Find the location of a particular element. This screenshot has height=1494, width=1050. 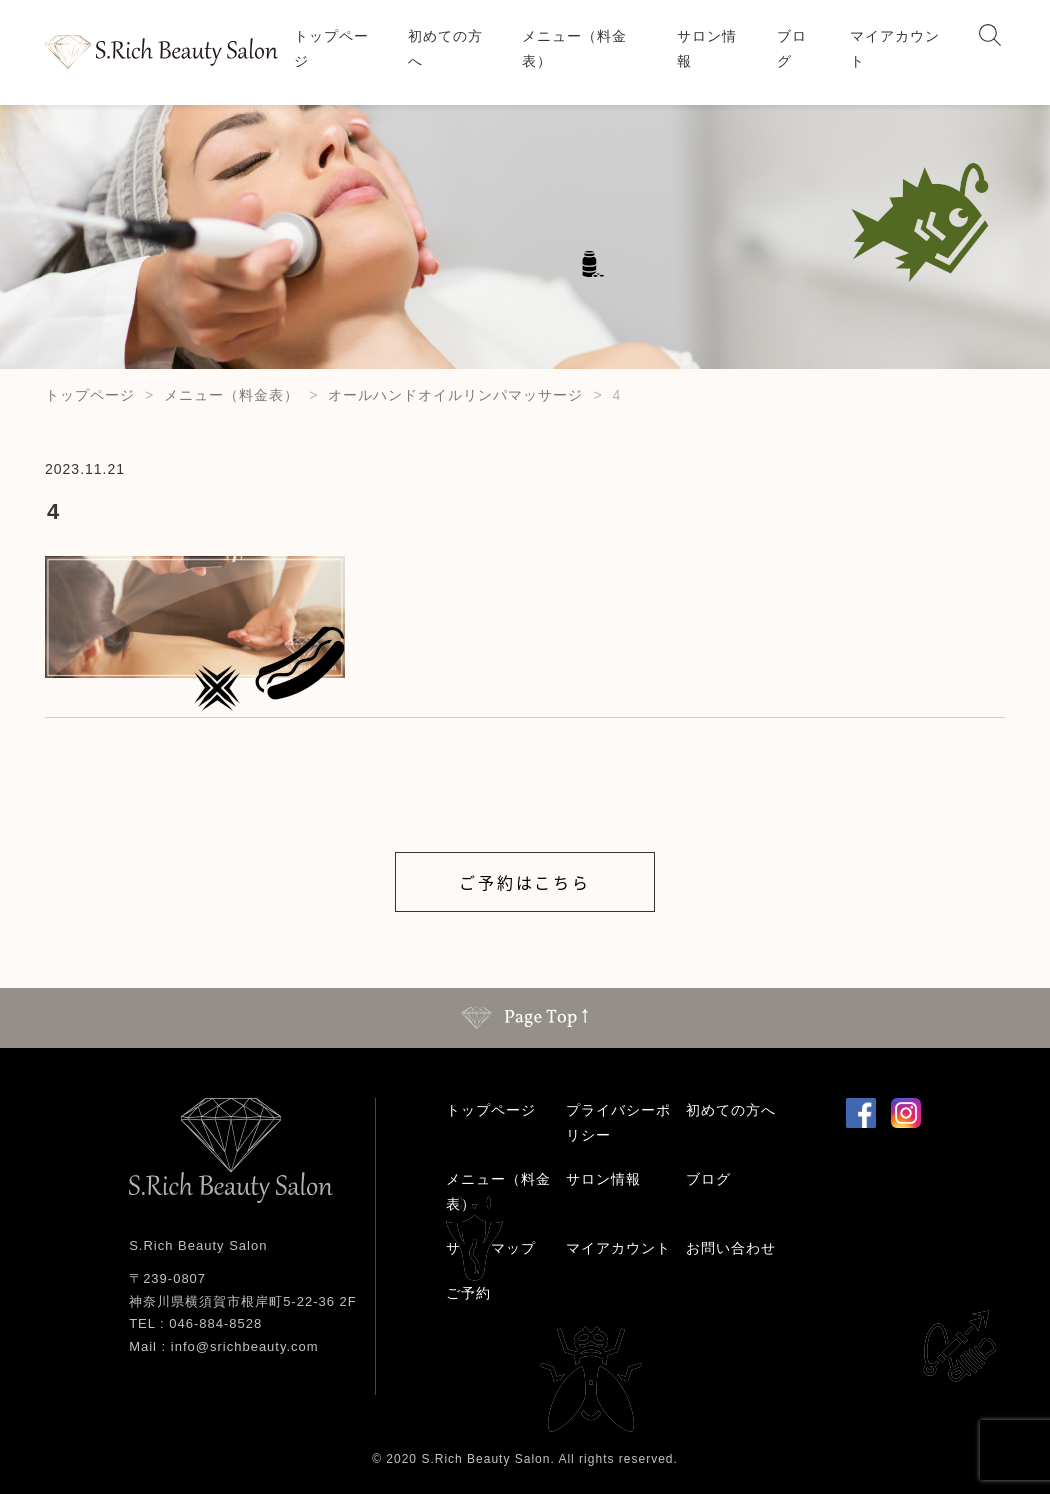

indicates a bug or pest-related feature in a game is located at coordinates (591, 1379).